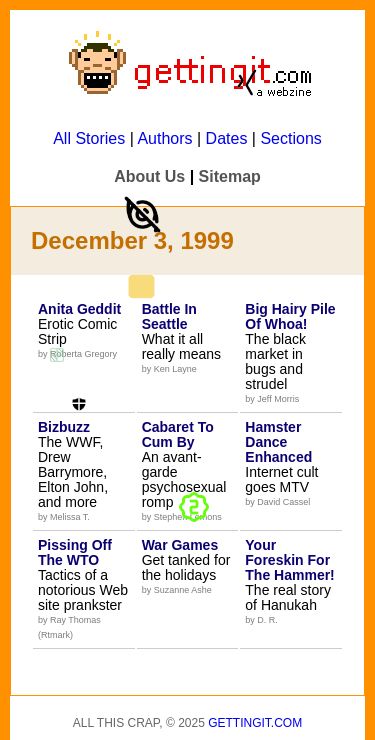 The image size is (375, 740). What do you see at coordinates (194, 507) in the screenshot?
I see `indicates second place or runner-up status` at bounding box center [194, 507].